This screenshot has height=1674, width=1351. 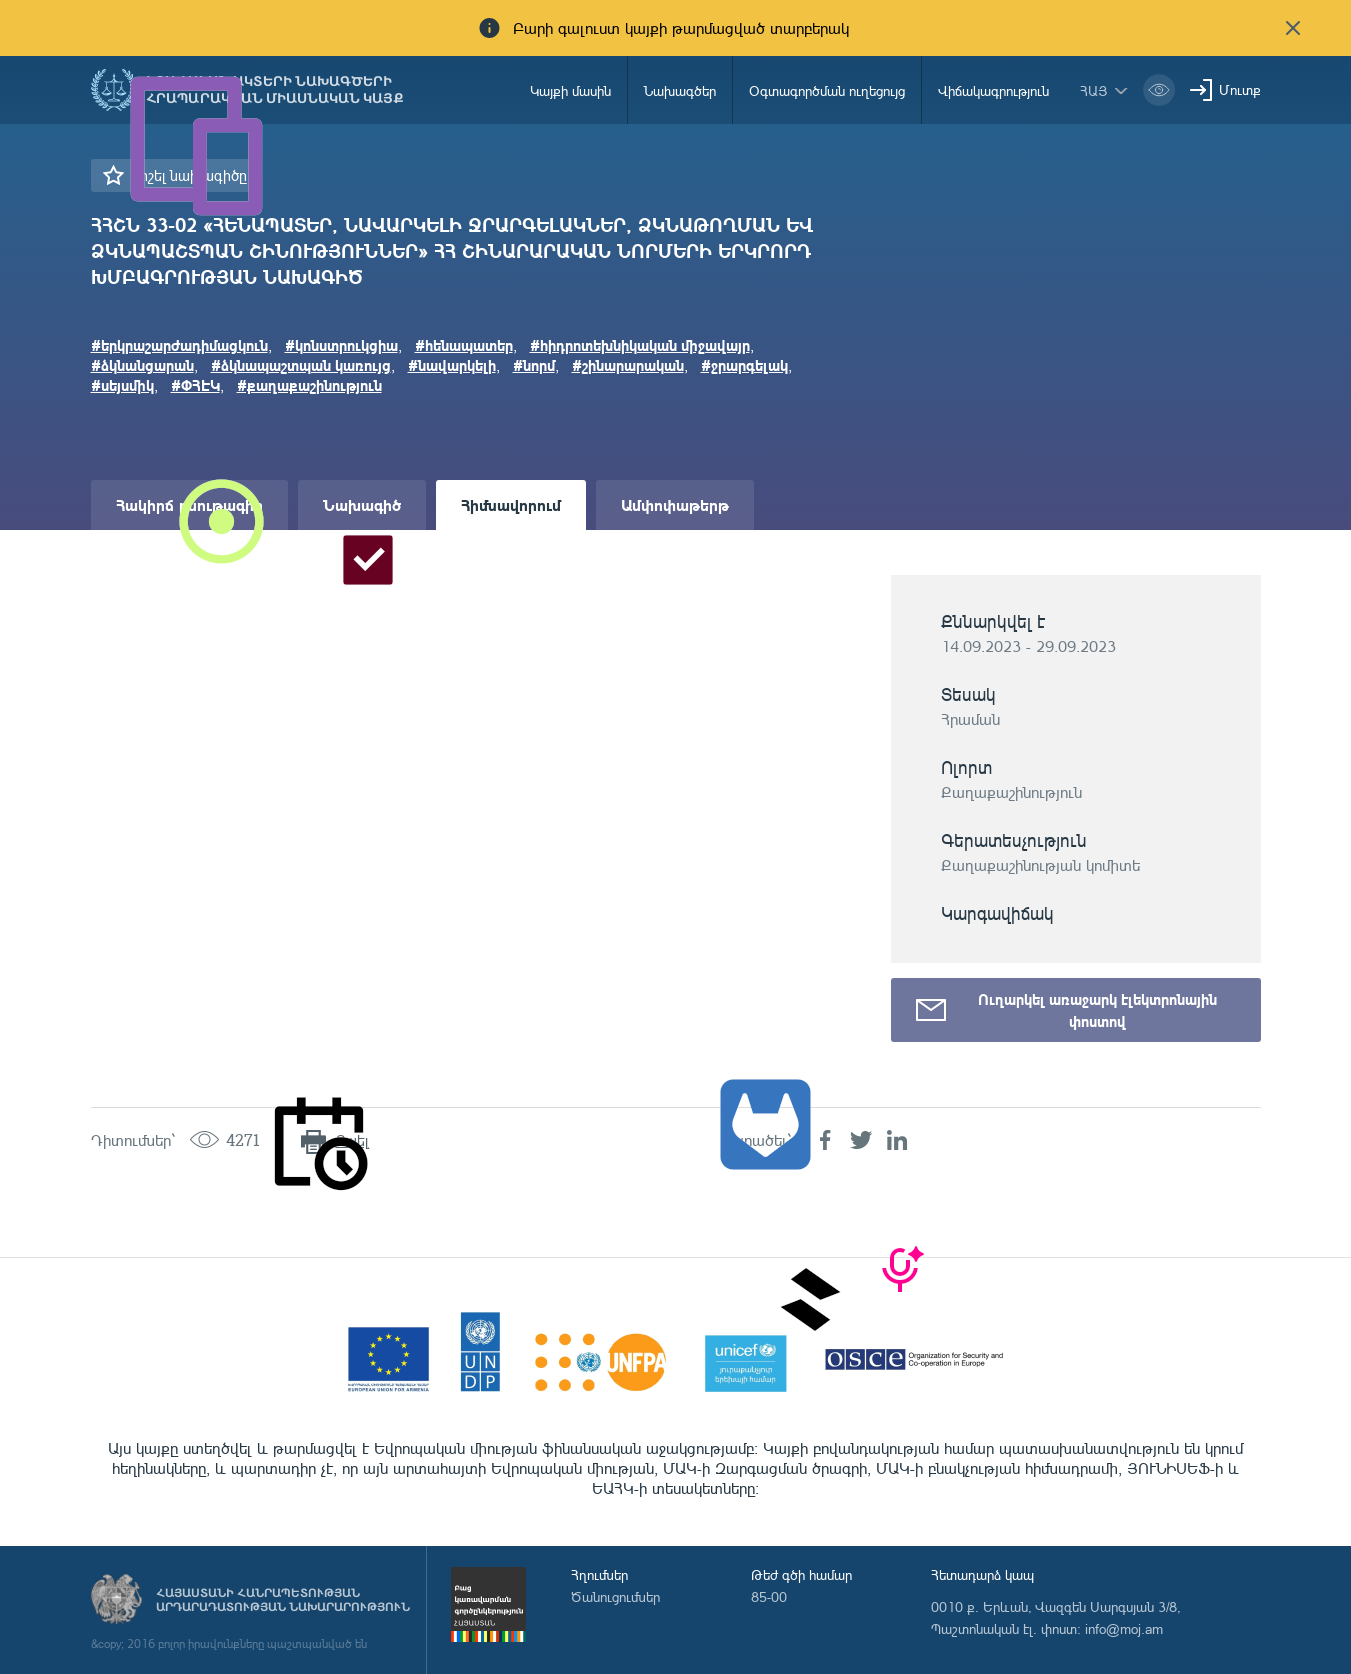 What do you see at coordinates (810, 1299) in the screenshot?
I see `nanostores library logo` at bounding box center [810, 1299].